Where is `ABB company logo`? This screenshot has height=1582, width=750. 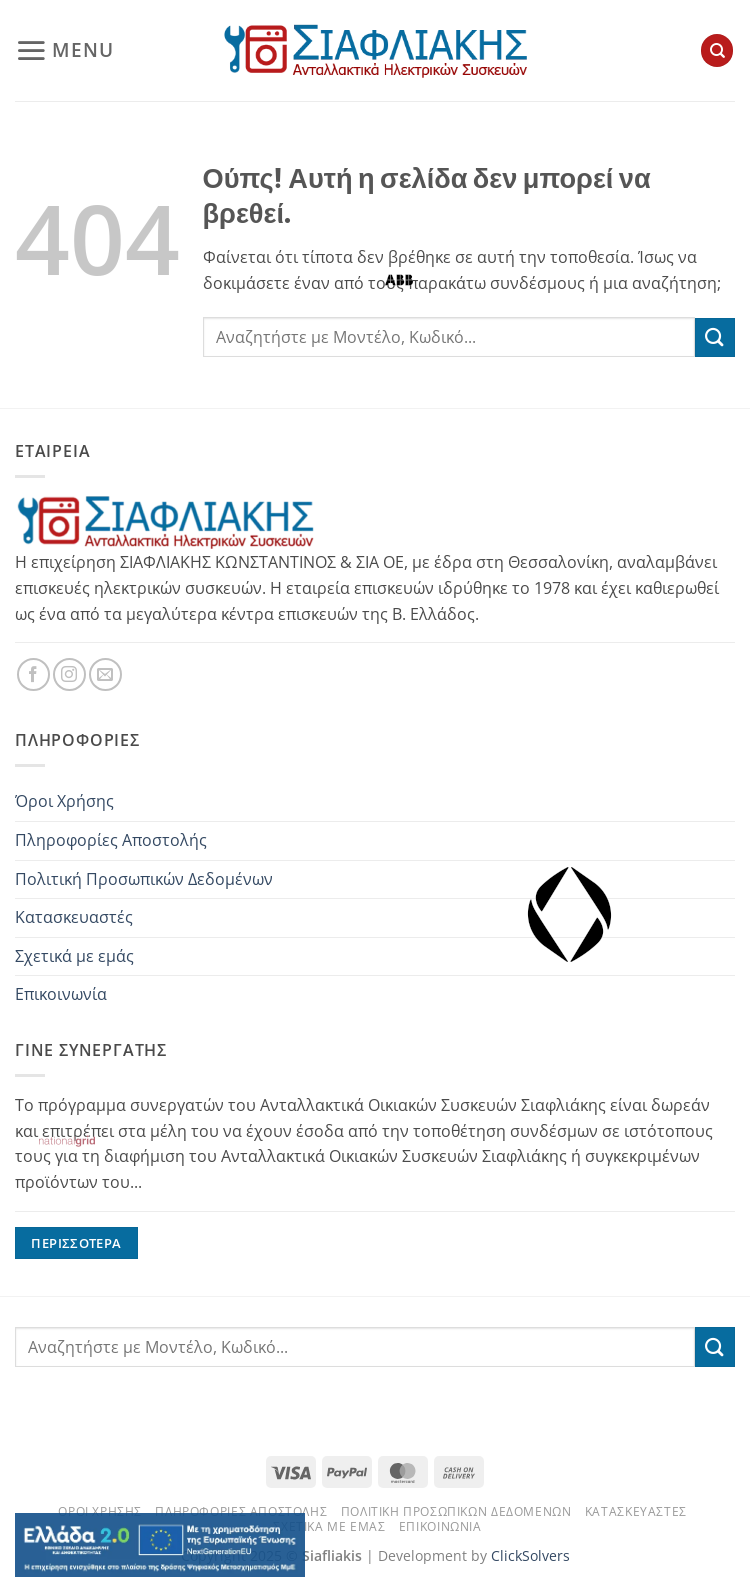 ABB company logo is located at coordinates (399, 280).